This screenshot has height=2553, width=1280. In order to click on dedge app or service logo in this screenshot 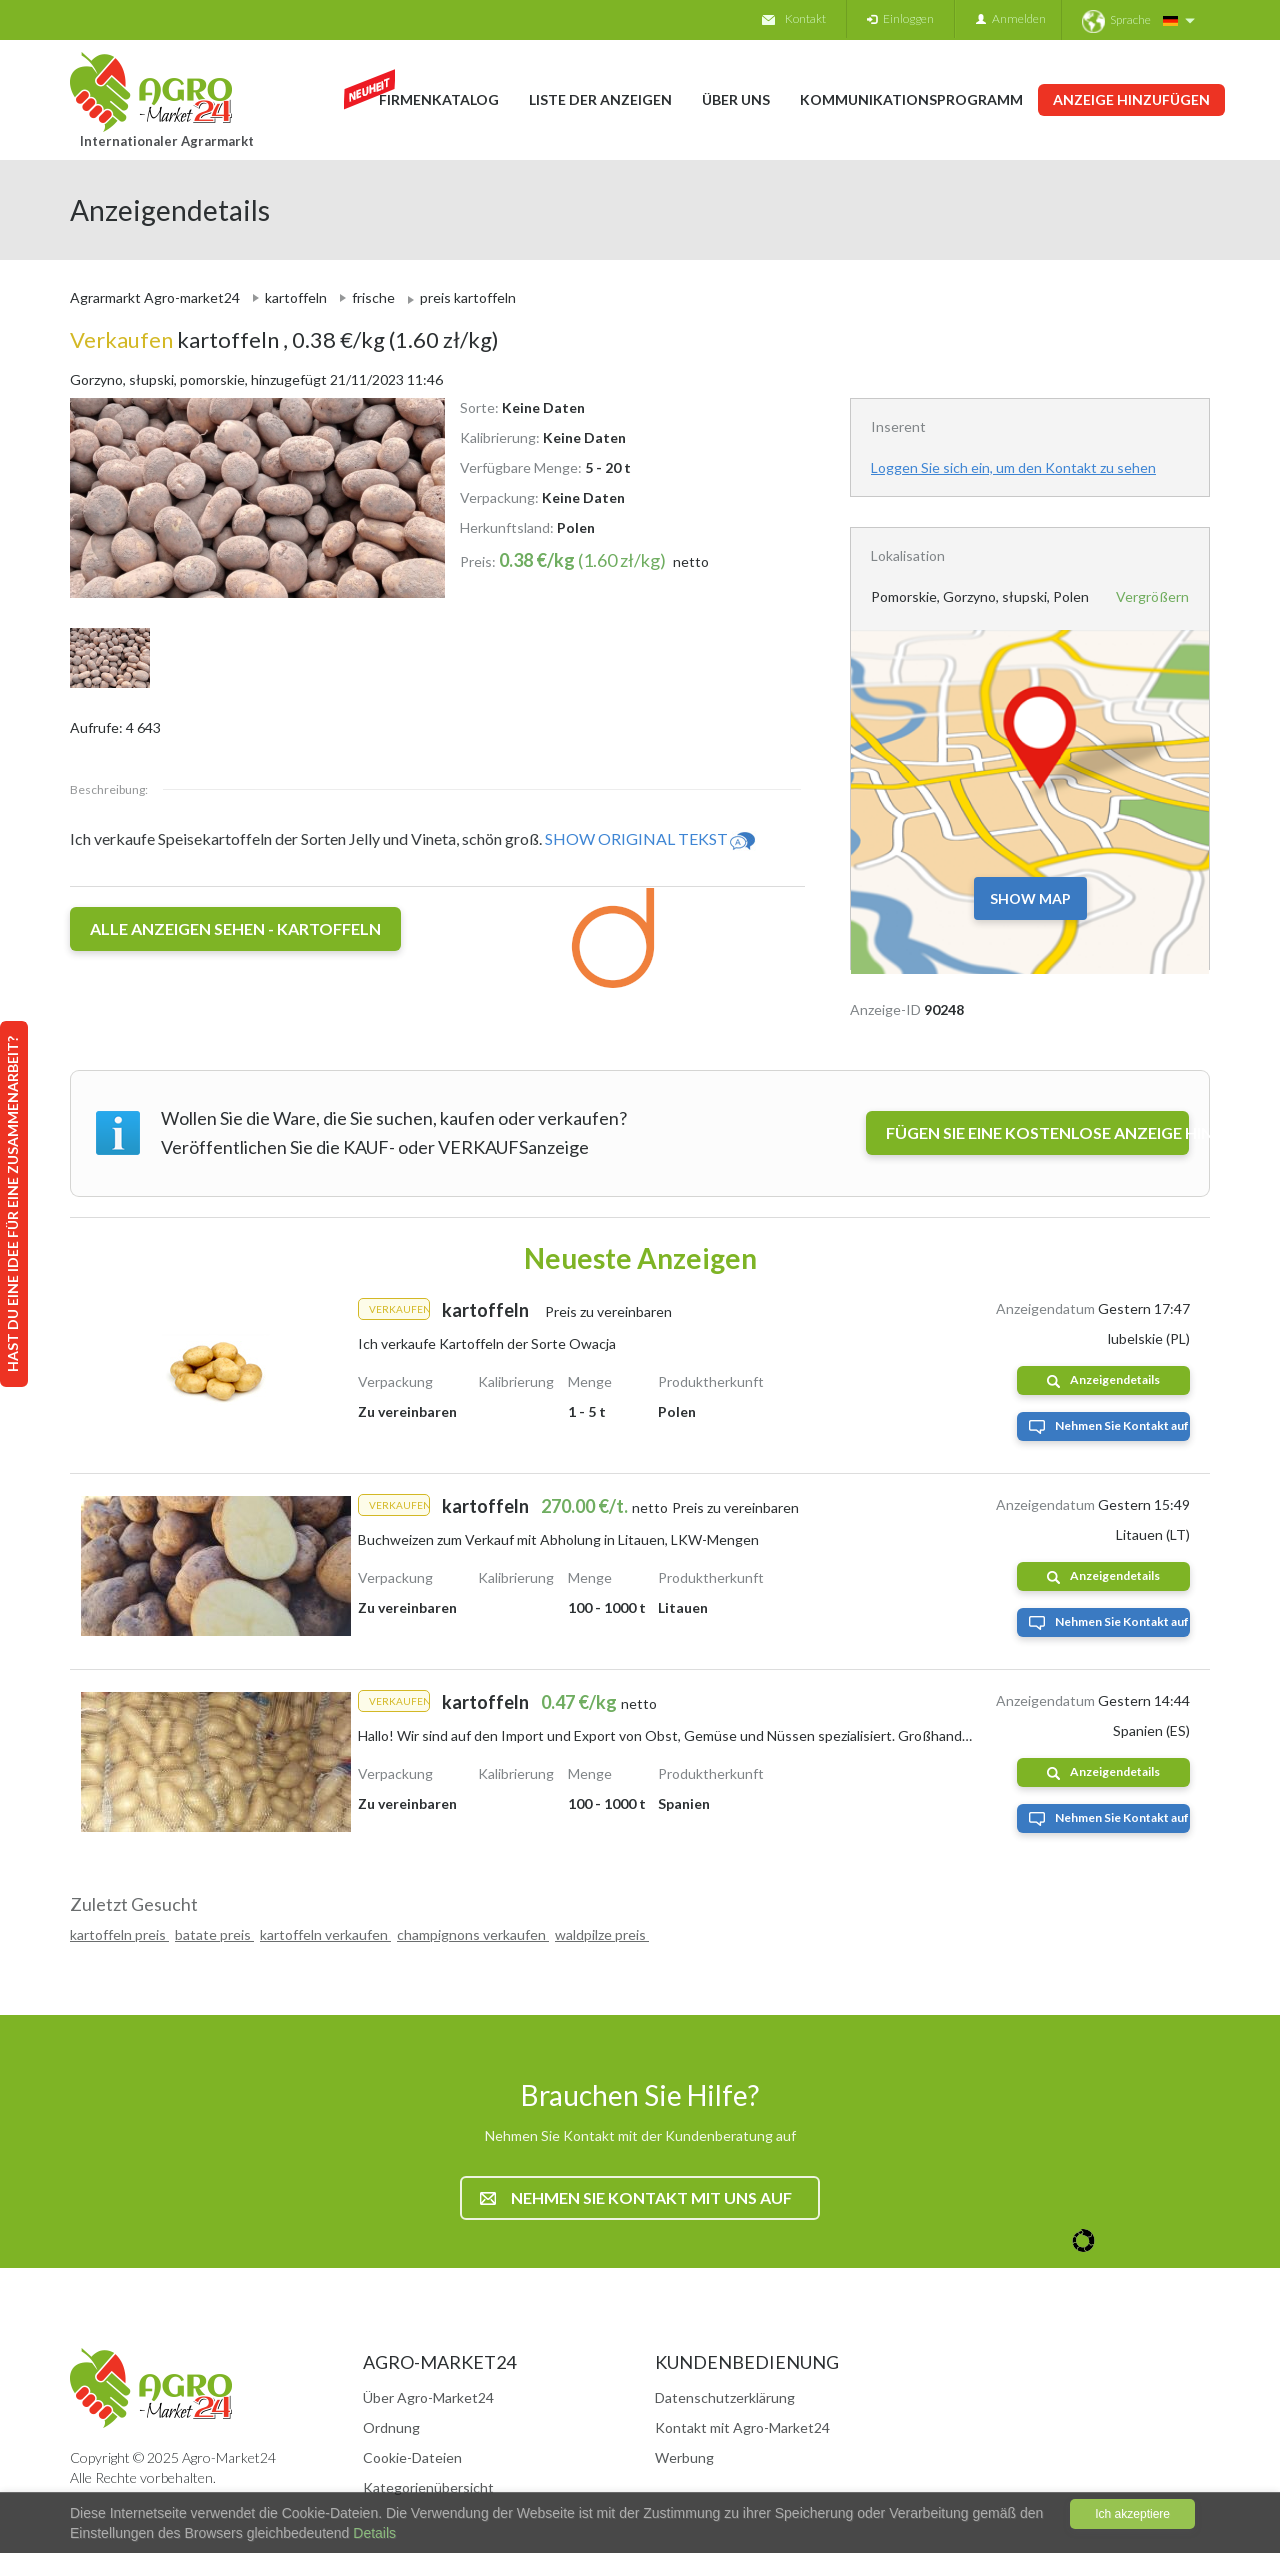, I will do `click(613, 938)`.